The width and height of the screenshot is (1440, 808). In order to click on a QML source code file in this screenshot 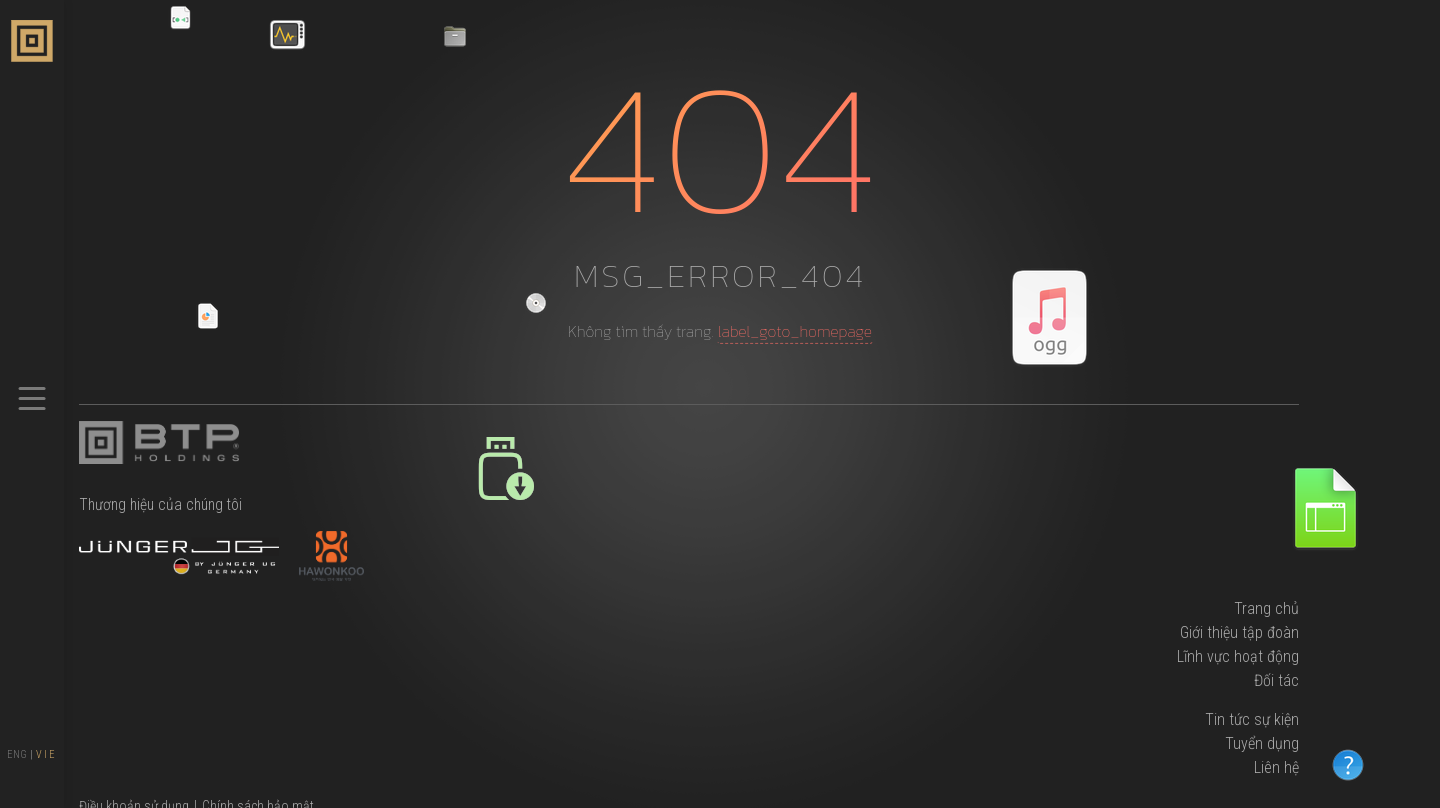, I will do `click(1325, 509)`.